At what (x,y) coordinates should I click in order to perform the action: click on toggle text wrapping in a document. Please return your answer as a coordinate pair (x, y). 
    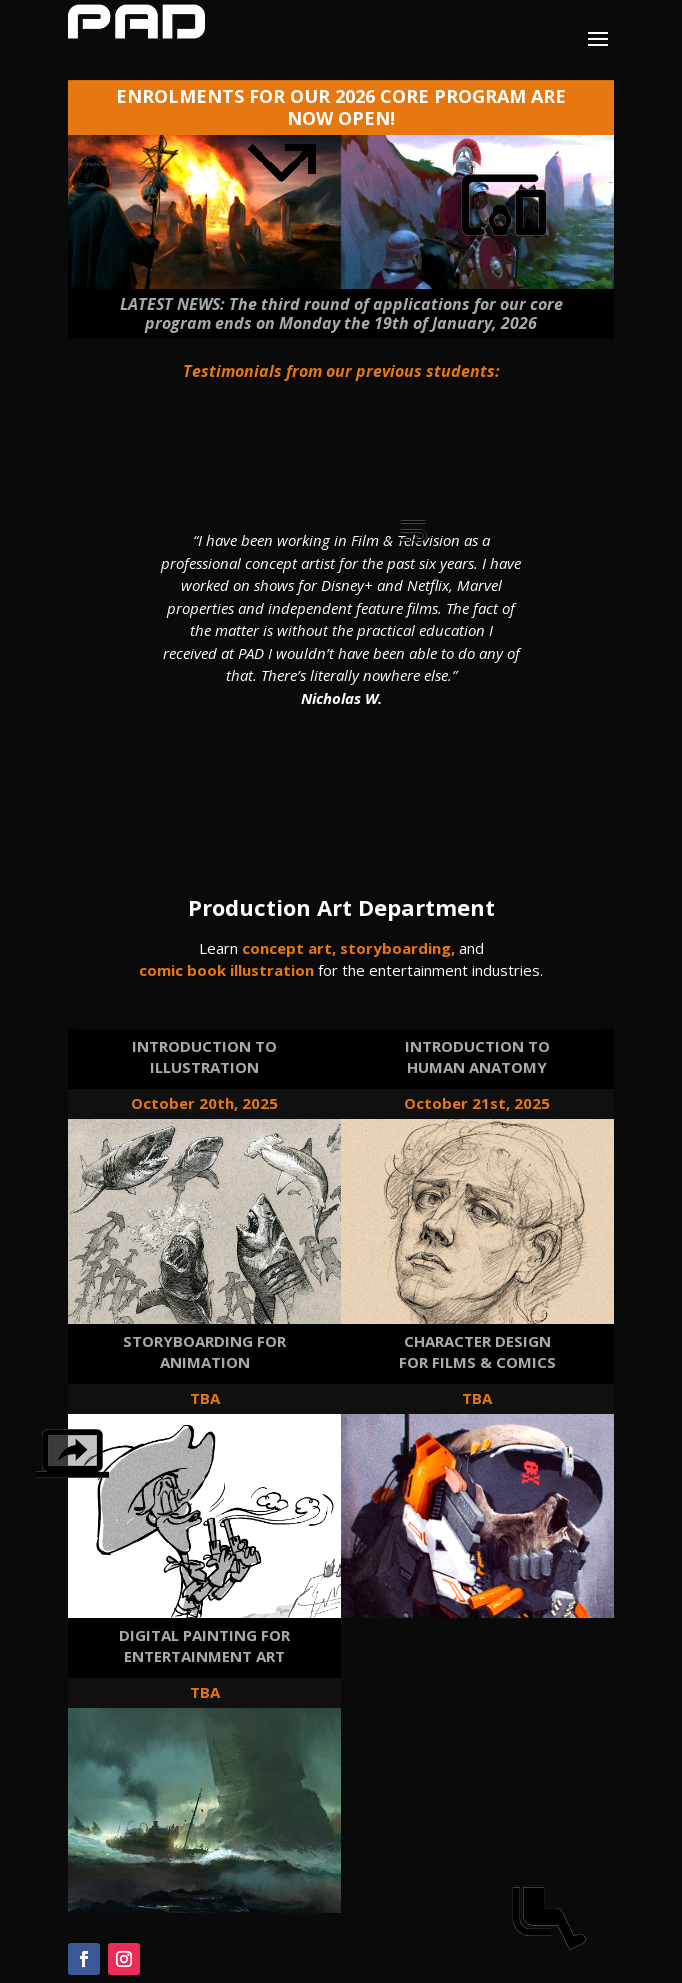
    Looking at the image, I should click on (413, 531).